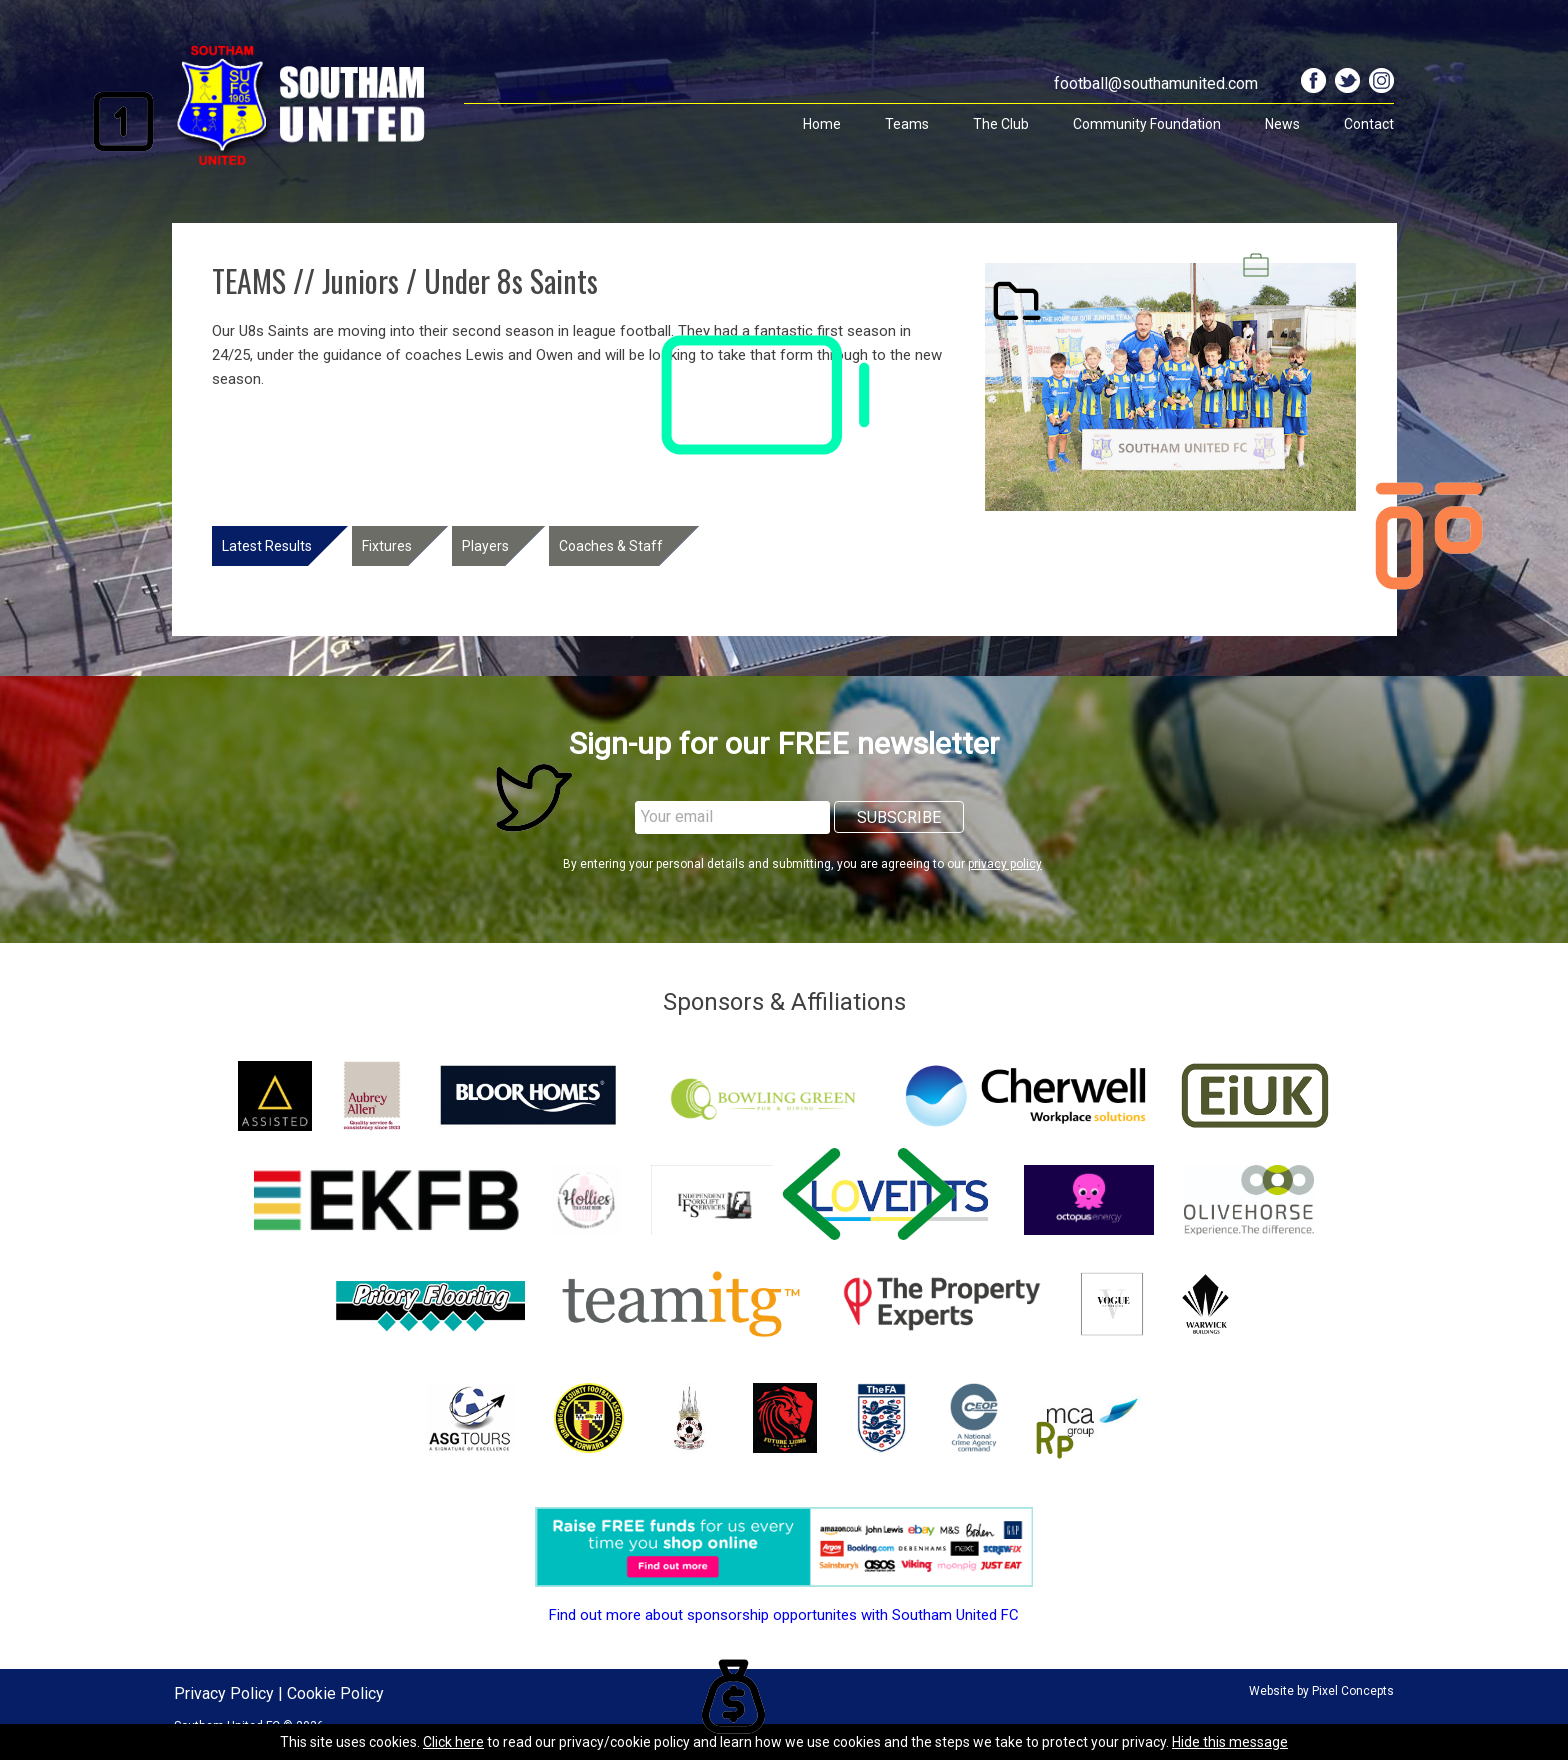  What do you see at coordinates (530, 795) in the screenshot?
I see `share to twitter` at bounding box center [530, 795].